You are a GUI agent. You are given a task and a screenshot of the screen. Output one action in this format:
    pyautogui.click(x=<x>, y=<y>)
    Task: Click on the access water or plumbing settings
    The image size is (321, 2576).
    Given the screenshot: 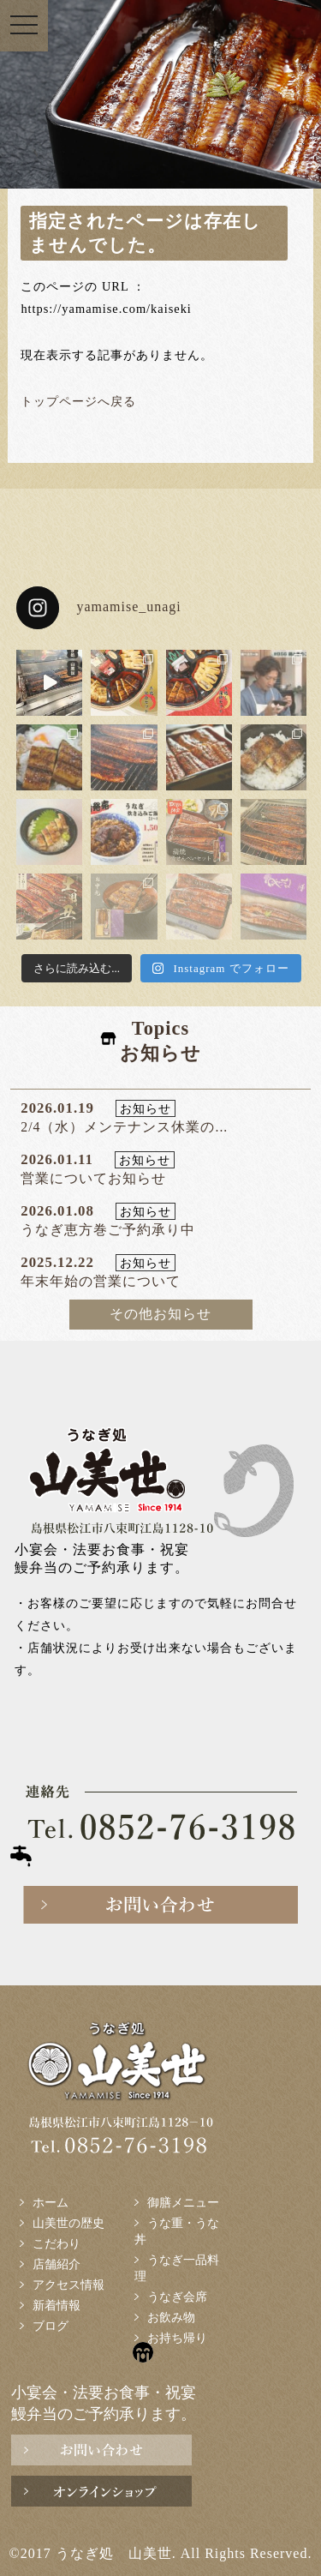 What is the action you would take?
    pyautogui.click(x=21, y=1854)
    